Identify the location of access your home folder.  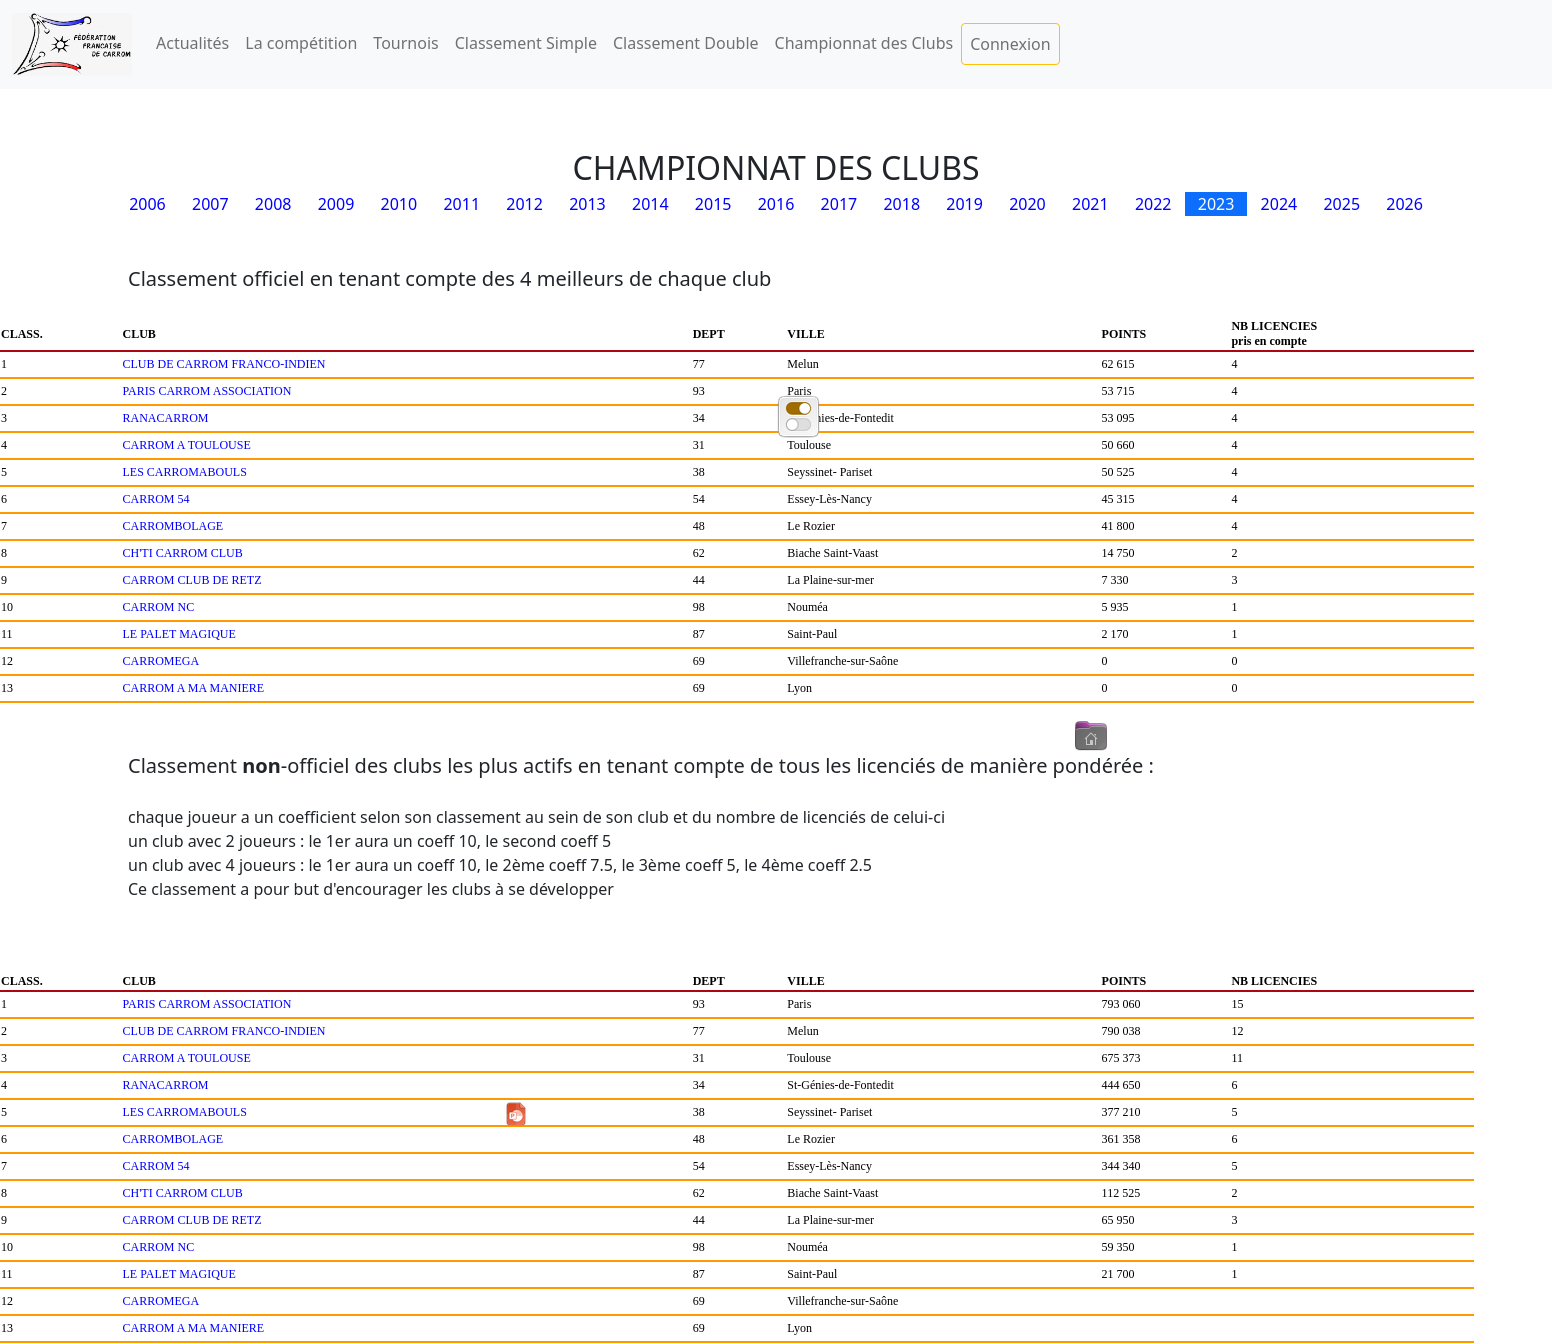
(1091, 735).